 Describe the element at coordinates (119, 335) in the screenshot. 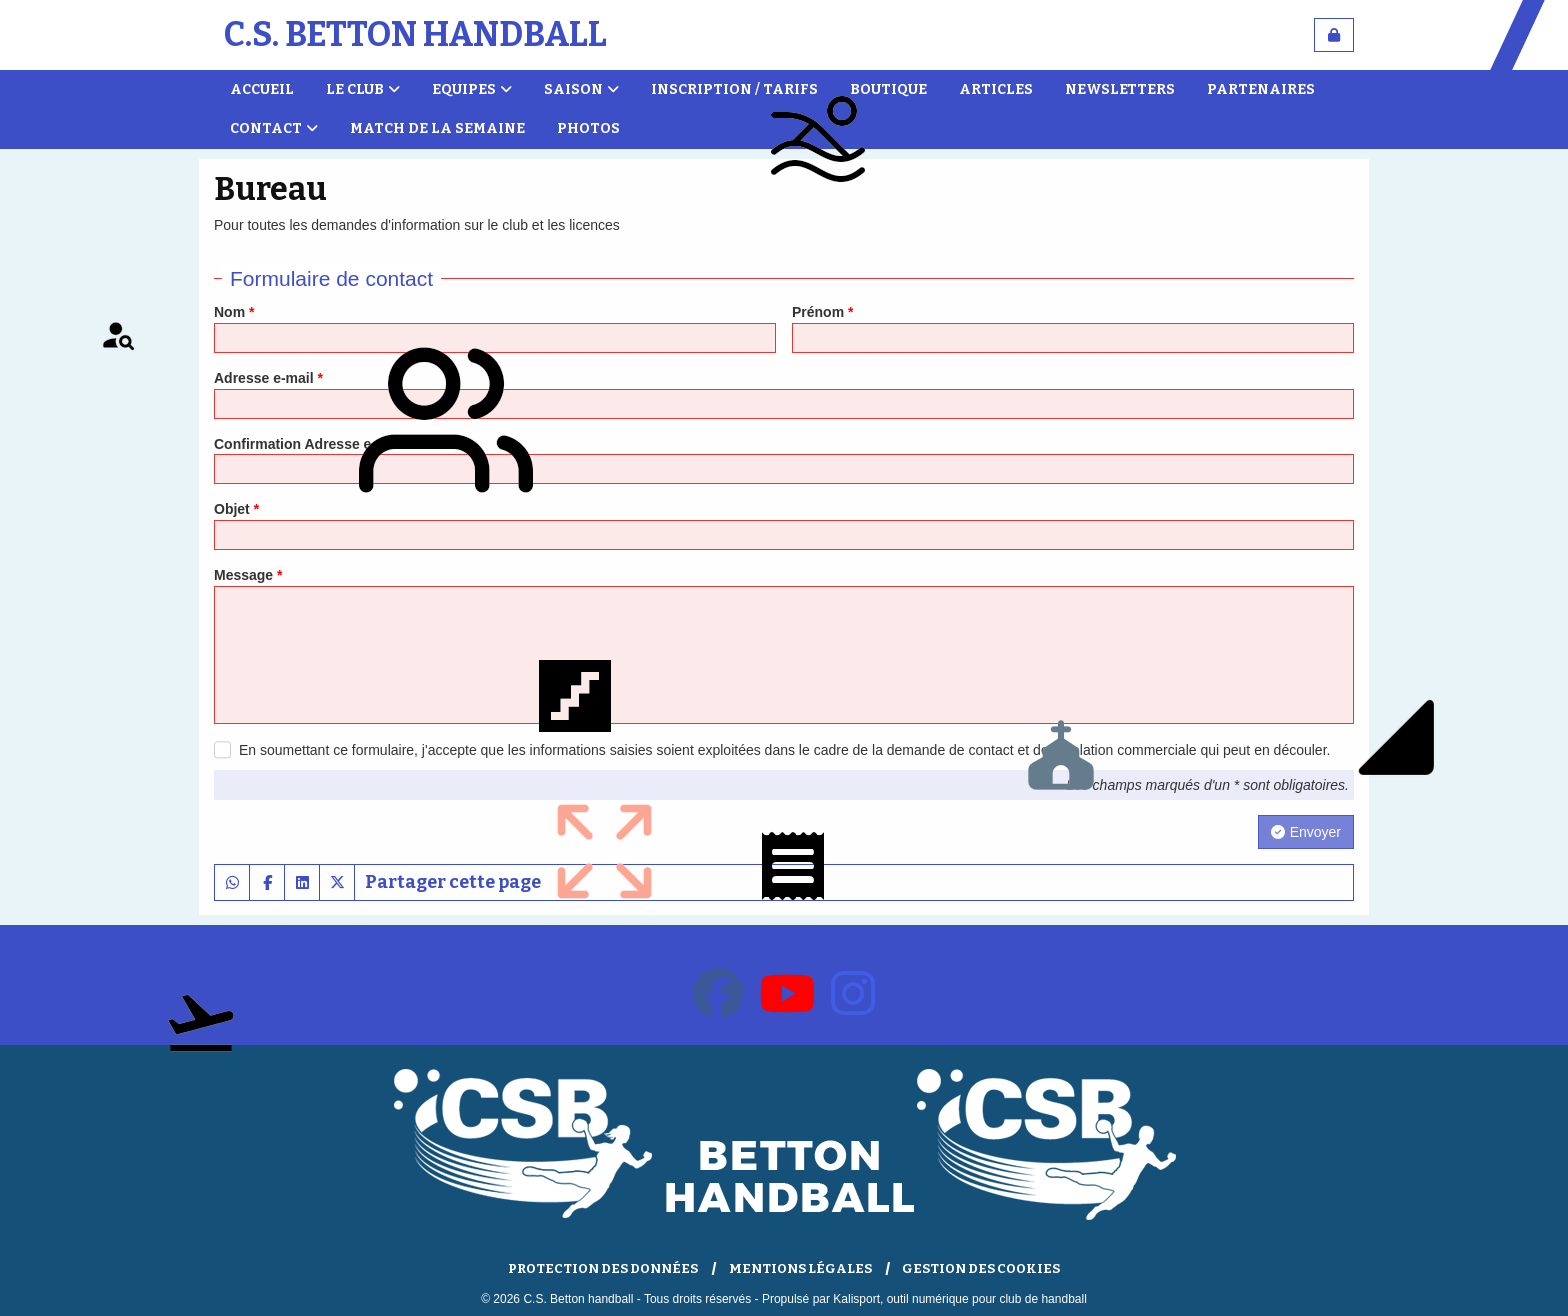

I see `search for a person or contact` at that location.